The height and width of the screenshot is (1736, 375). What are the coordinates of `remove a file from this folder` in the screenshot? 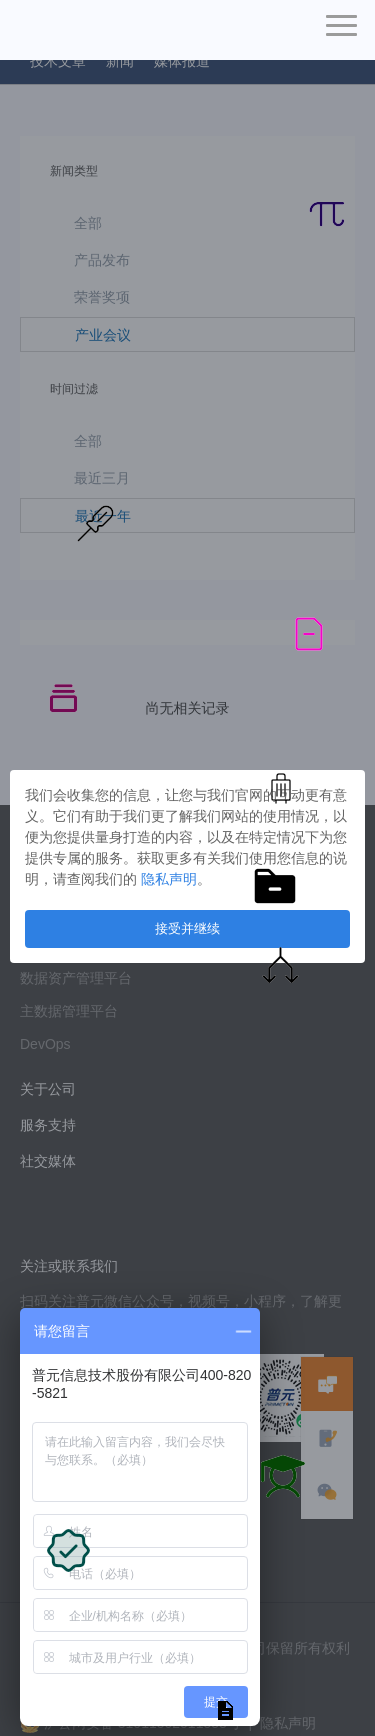 It's located at (275, 886).